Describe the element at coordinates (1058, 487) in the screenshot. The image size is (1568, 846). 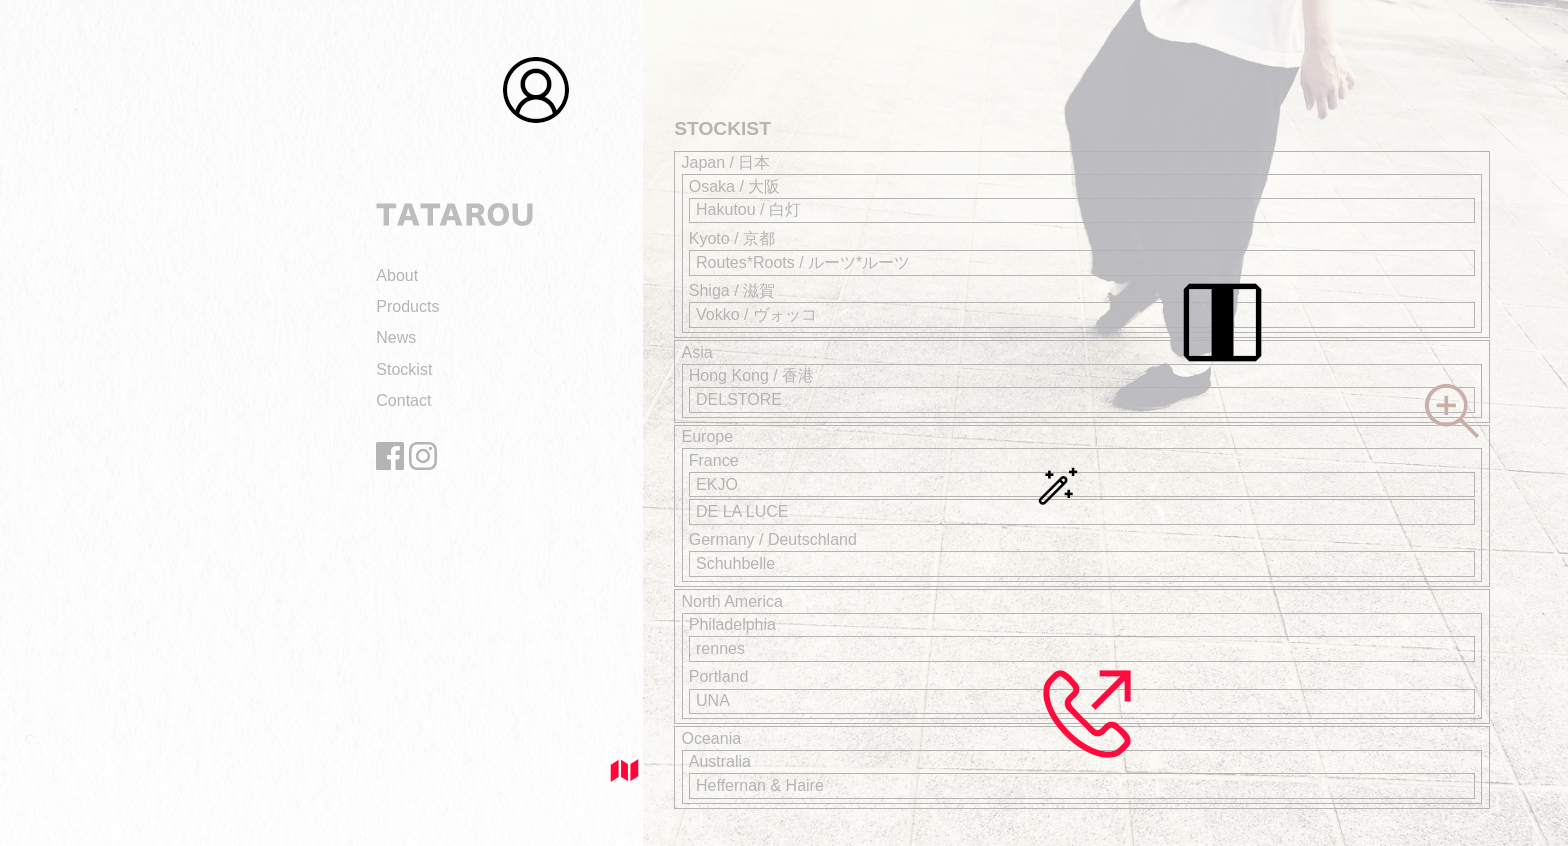
I see `apply automatic formatting or enhancements` at that location.